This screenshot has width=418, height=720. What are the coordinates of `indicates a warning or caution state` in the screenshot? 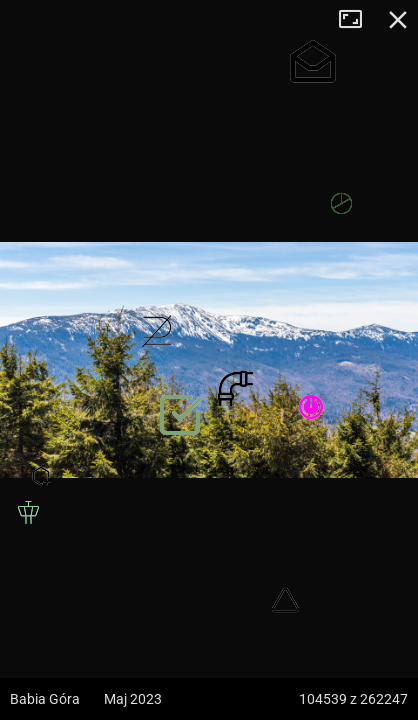 It's located at (285, 600).